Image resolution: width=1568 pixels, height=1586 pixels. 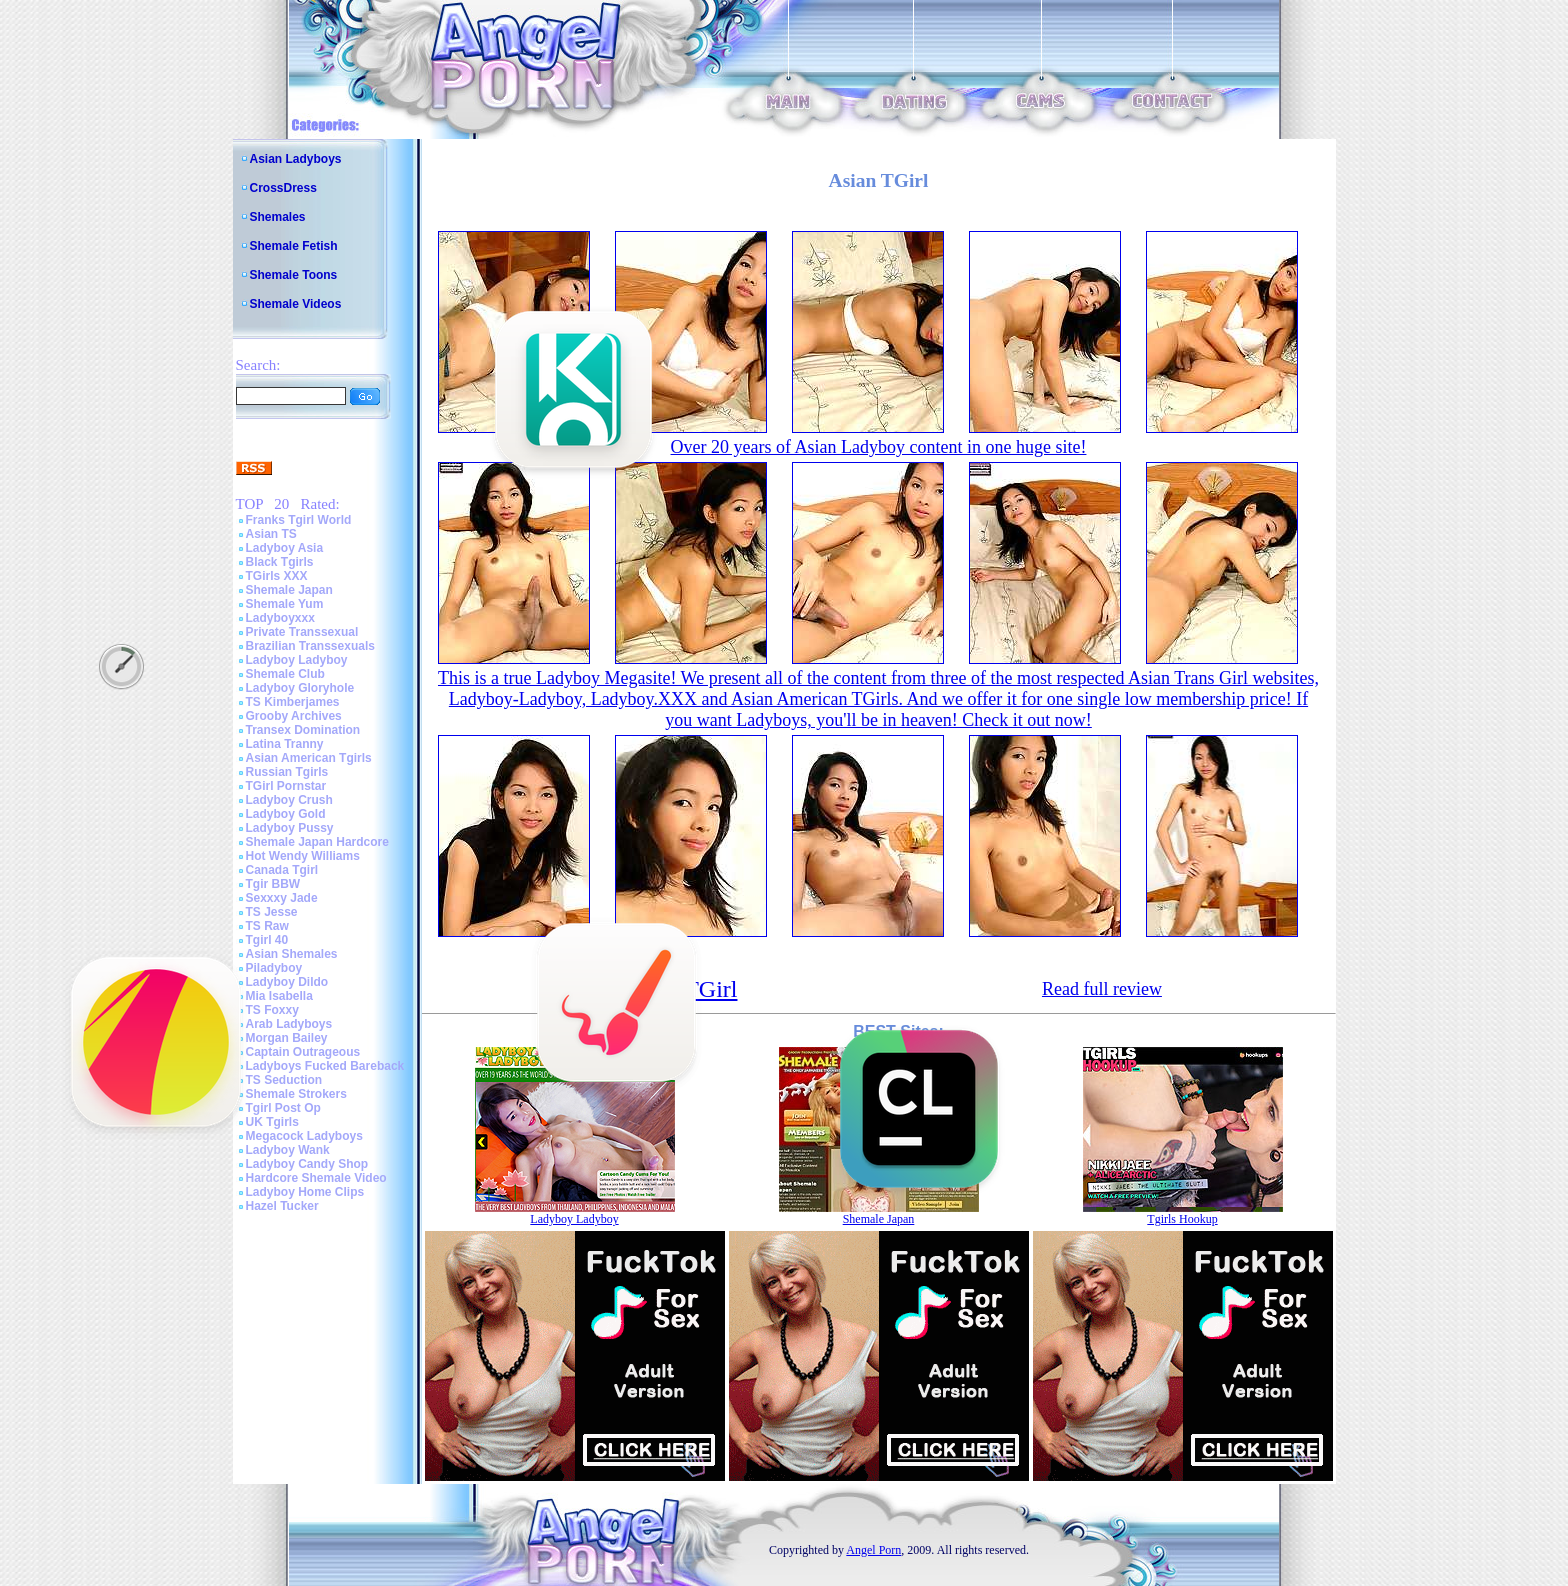 I want to click on open sysprof system profiler, so click(x=121, y=666).